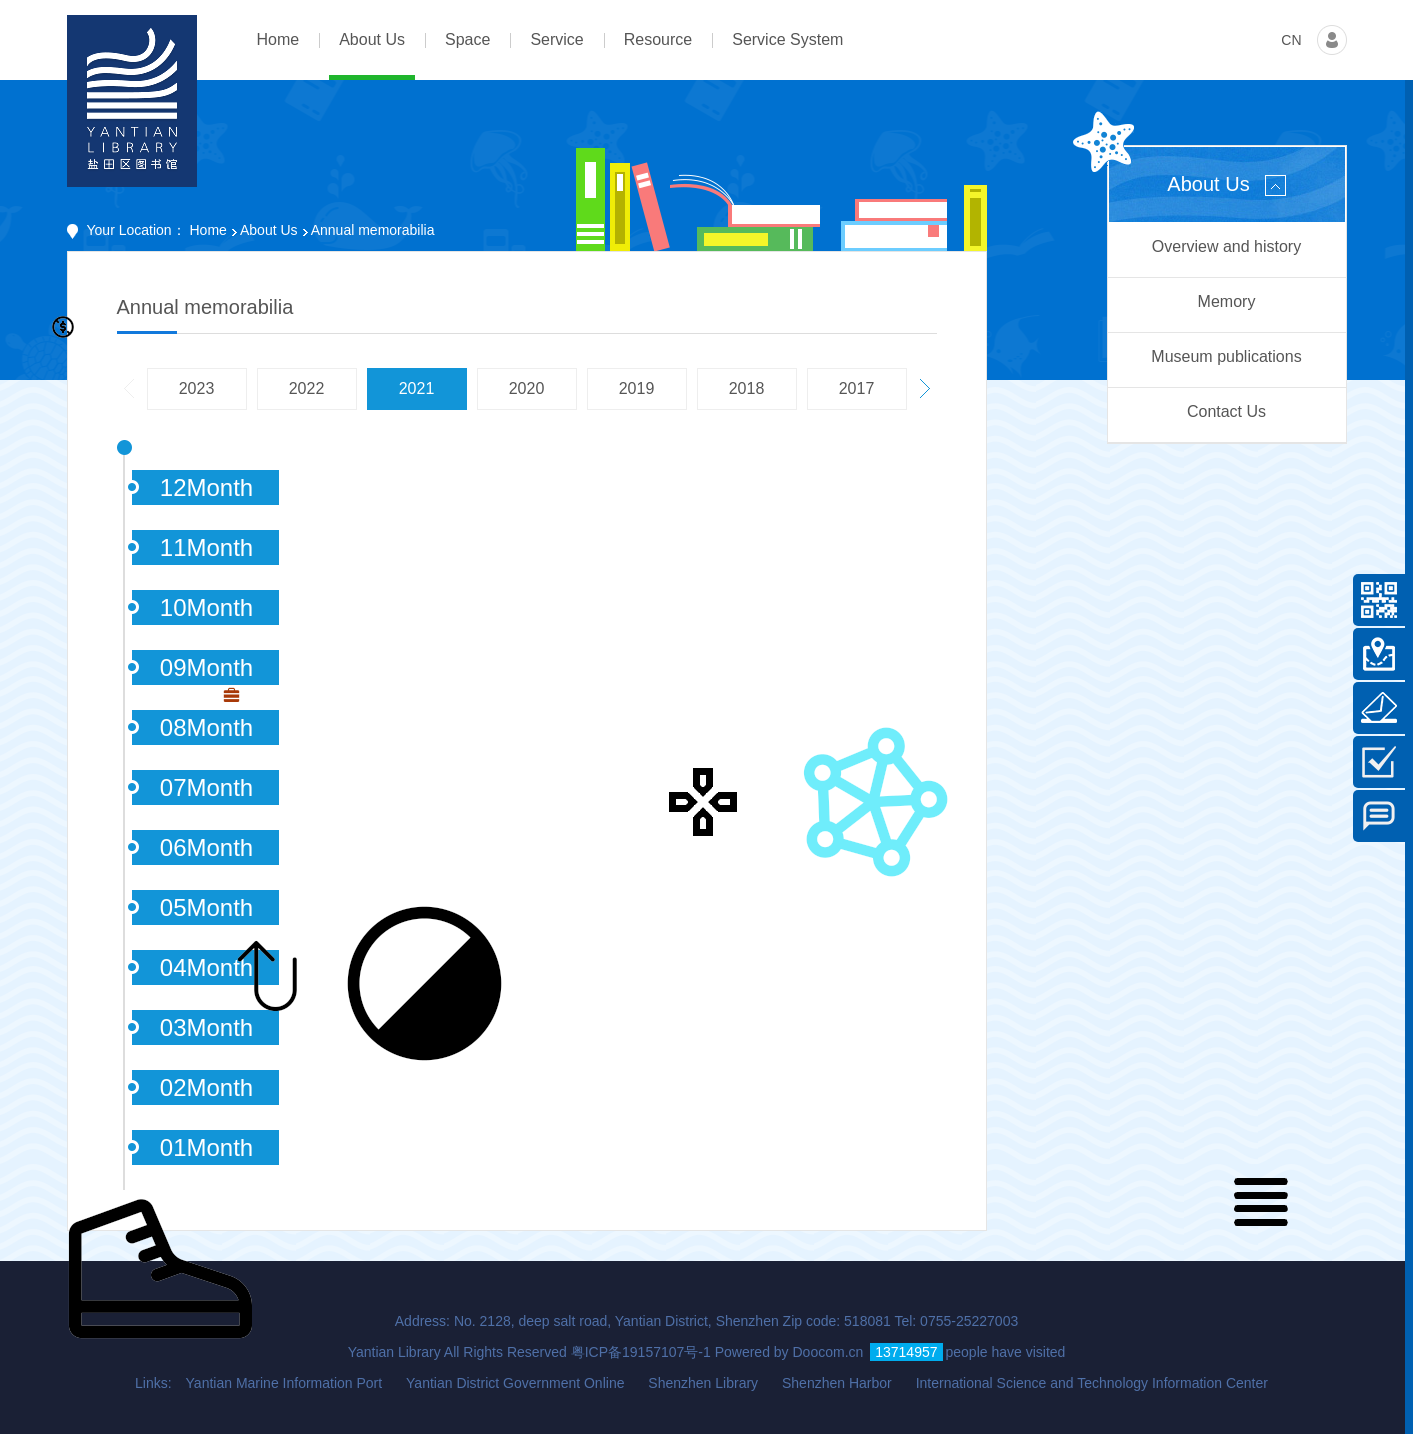  Describe the element at coordinates (270, 976) in the screenshot. I see `undo or go back to previous state` at that location.